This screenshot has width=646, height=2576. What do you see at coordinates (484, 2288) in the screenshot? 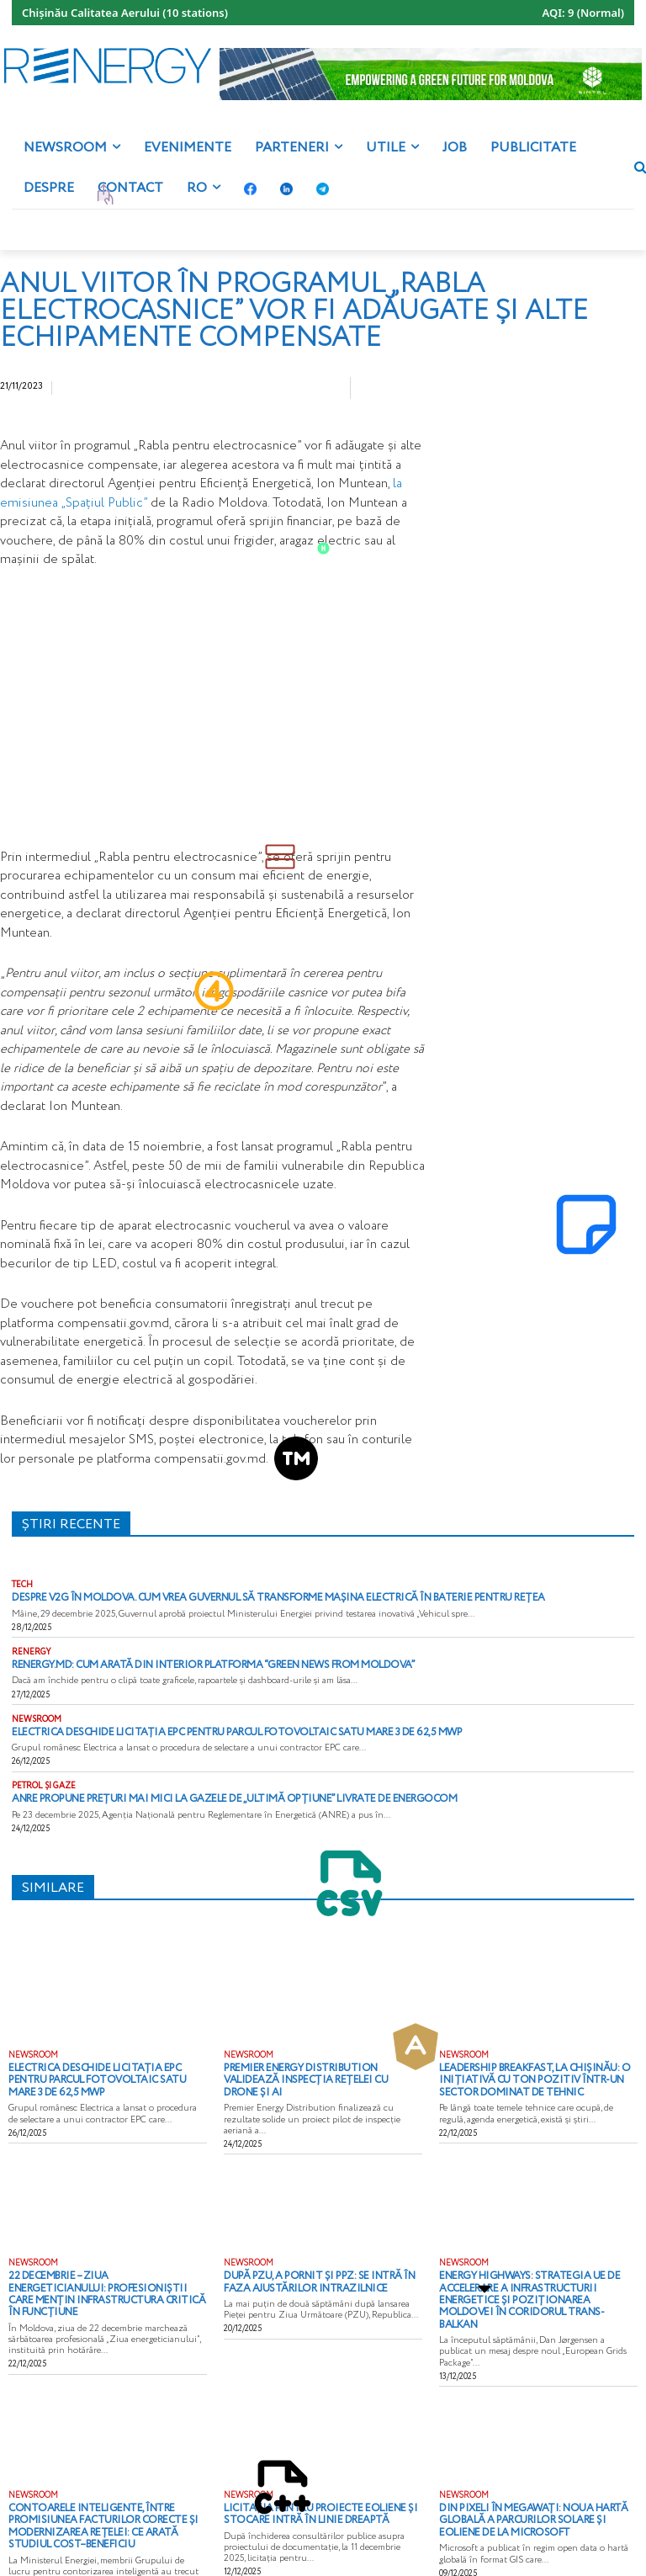
I see `expand a dropdown menu` at bounding box center [484, 2288].